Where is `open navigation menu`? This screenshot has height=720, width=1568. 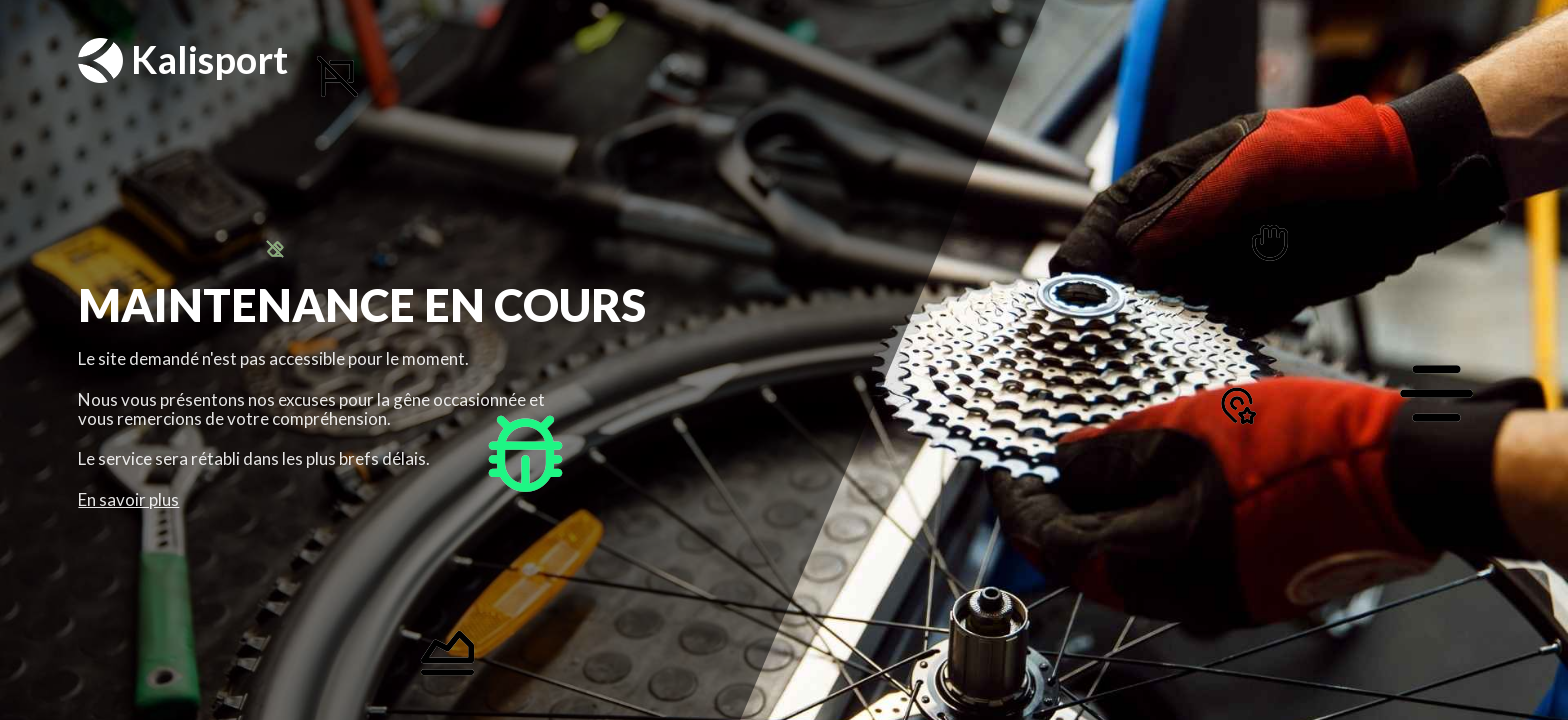
open navigation menu is located at coordinates (1436, 393).